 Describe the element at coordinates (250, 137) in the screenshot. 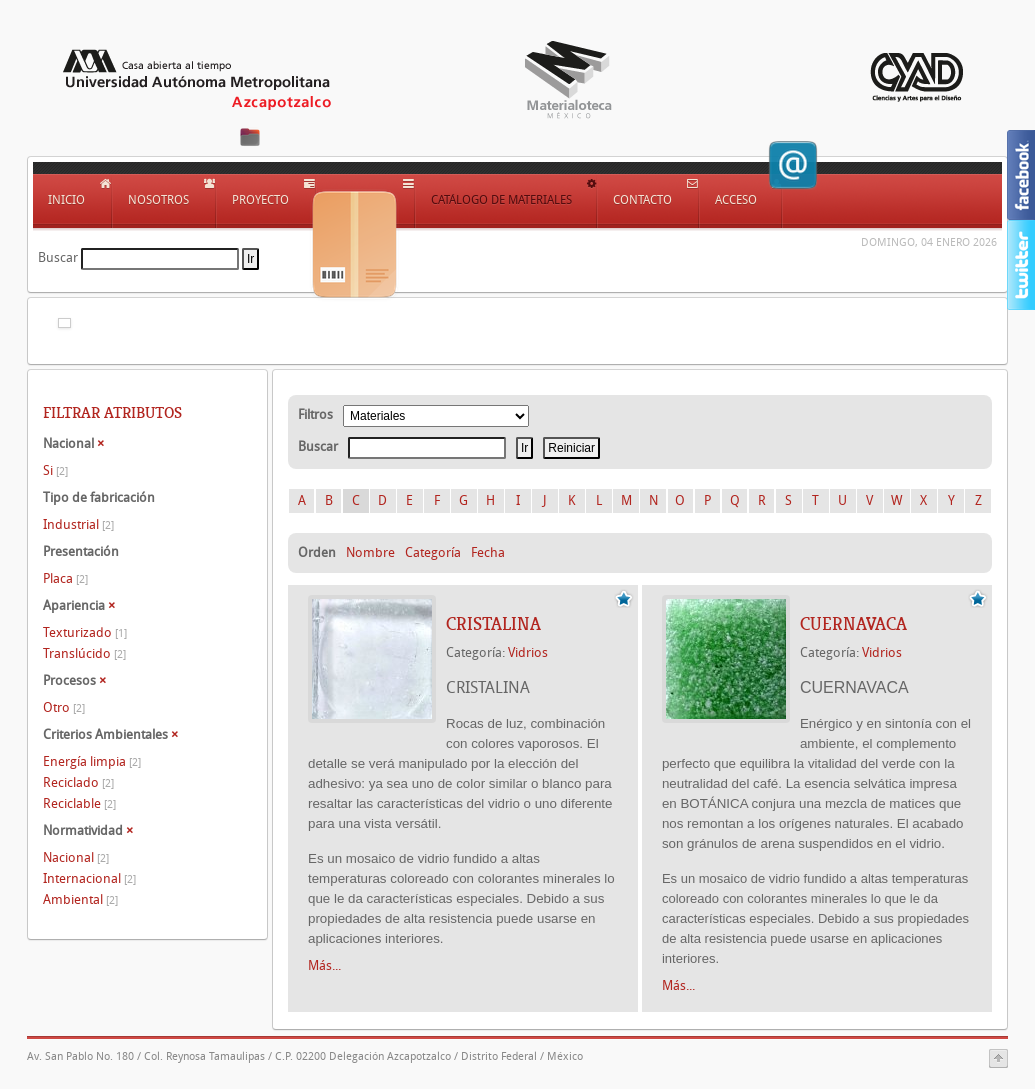

I see `view contents of an open folder` at that location.